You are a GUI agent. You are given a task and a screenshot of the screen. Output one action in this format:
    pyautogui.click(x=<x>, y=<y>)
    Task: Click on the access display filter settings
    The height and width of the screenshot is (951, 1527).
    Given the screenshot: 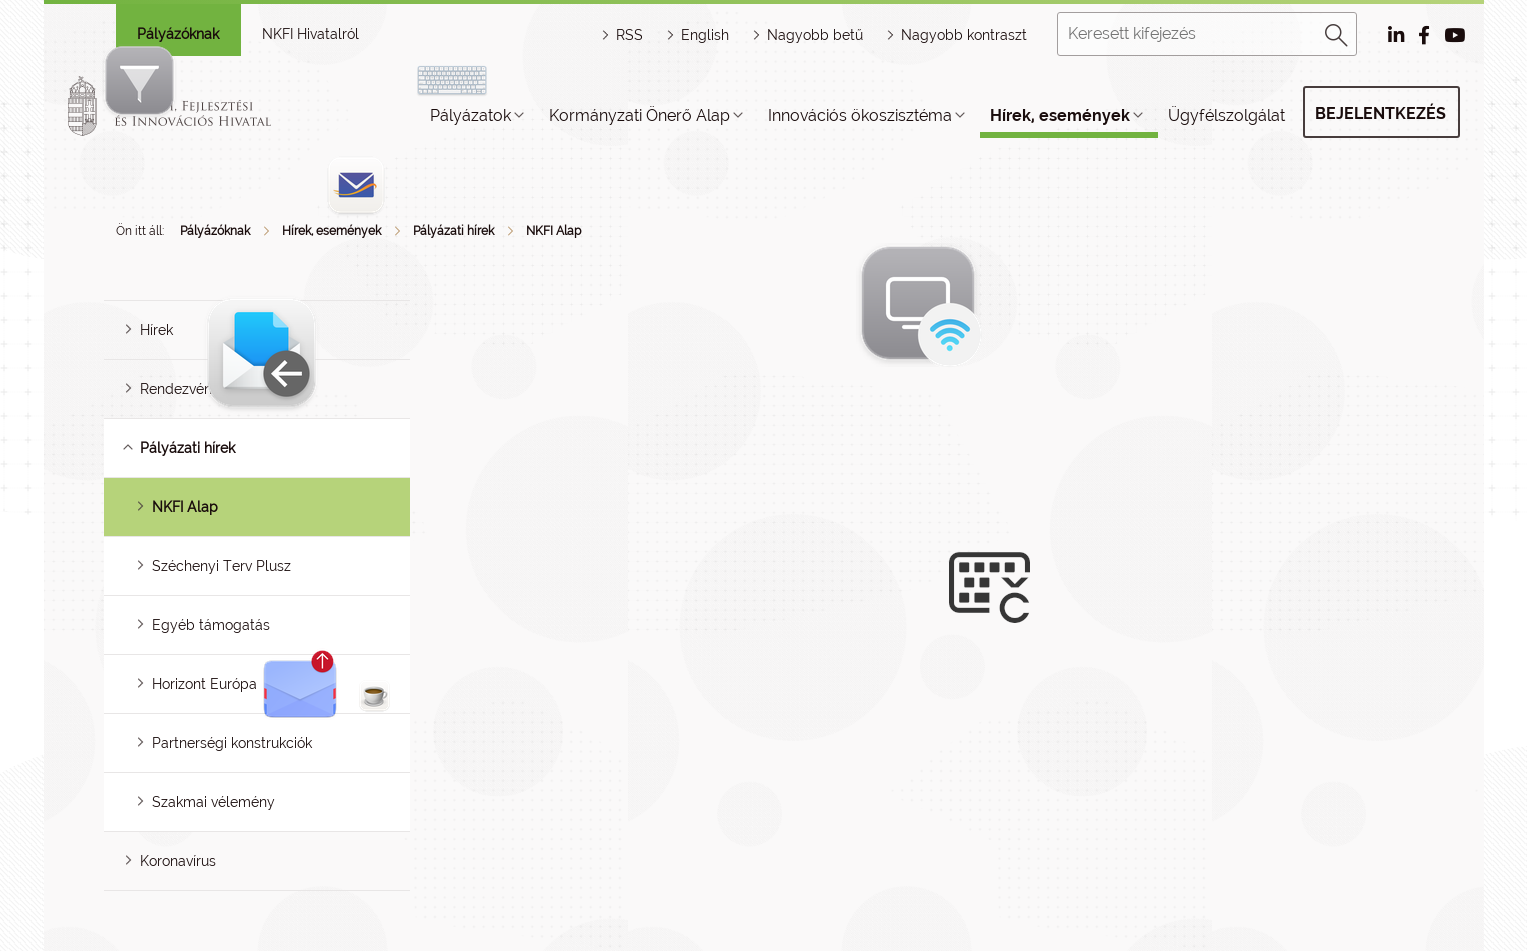 What is the action you would take?
    pyautogui.click(x=139, y=81)
    